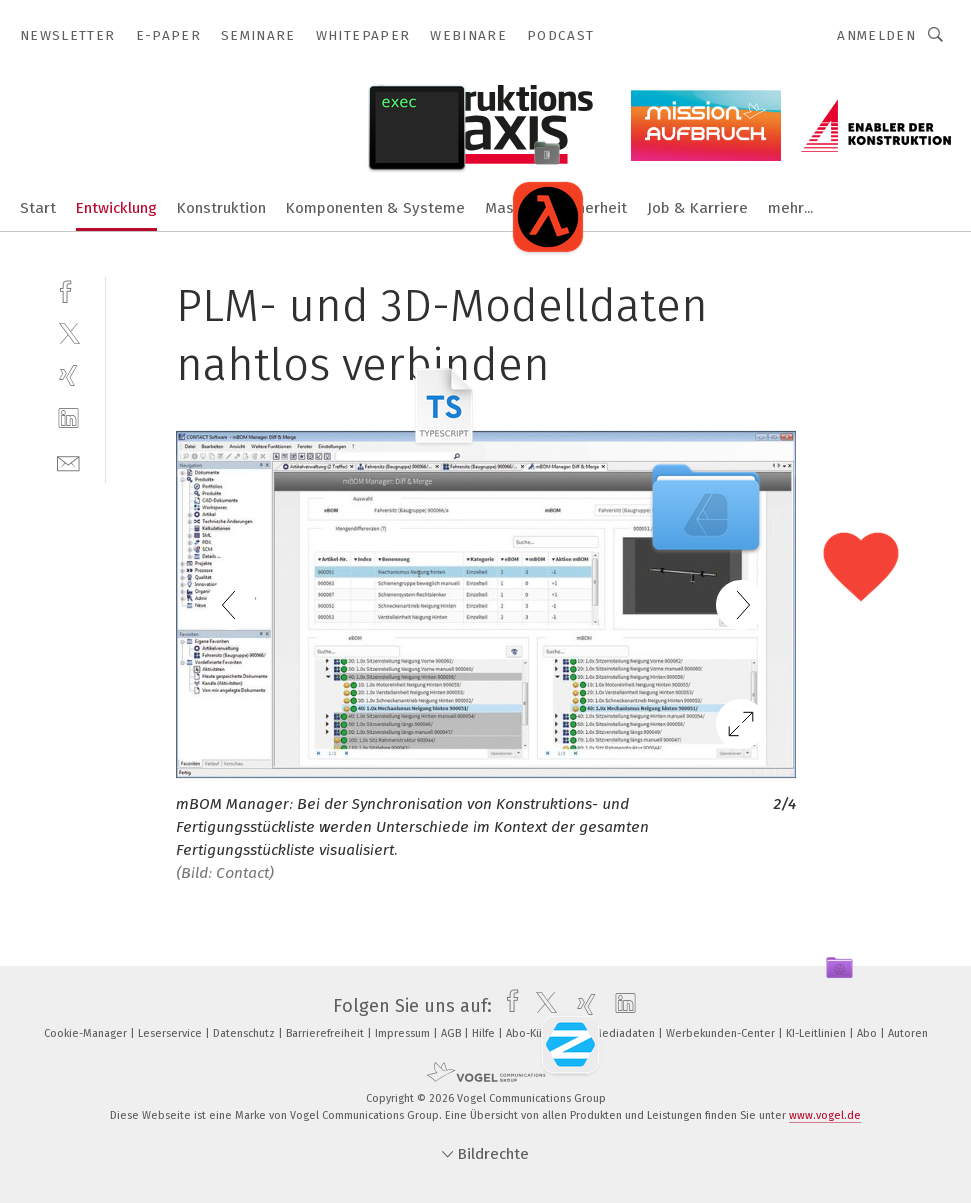 The height and width of the screenshot is (1203, 971). What do you see at coordinates (444, 407) in the screenshot?
I see `a typescript source code file` at bounding box center [444, 407].